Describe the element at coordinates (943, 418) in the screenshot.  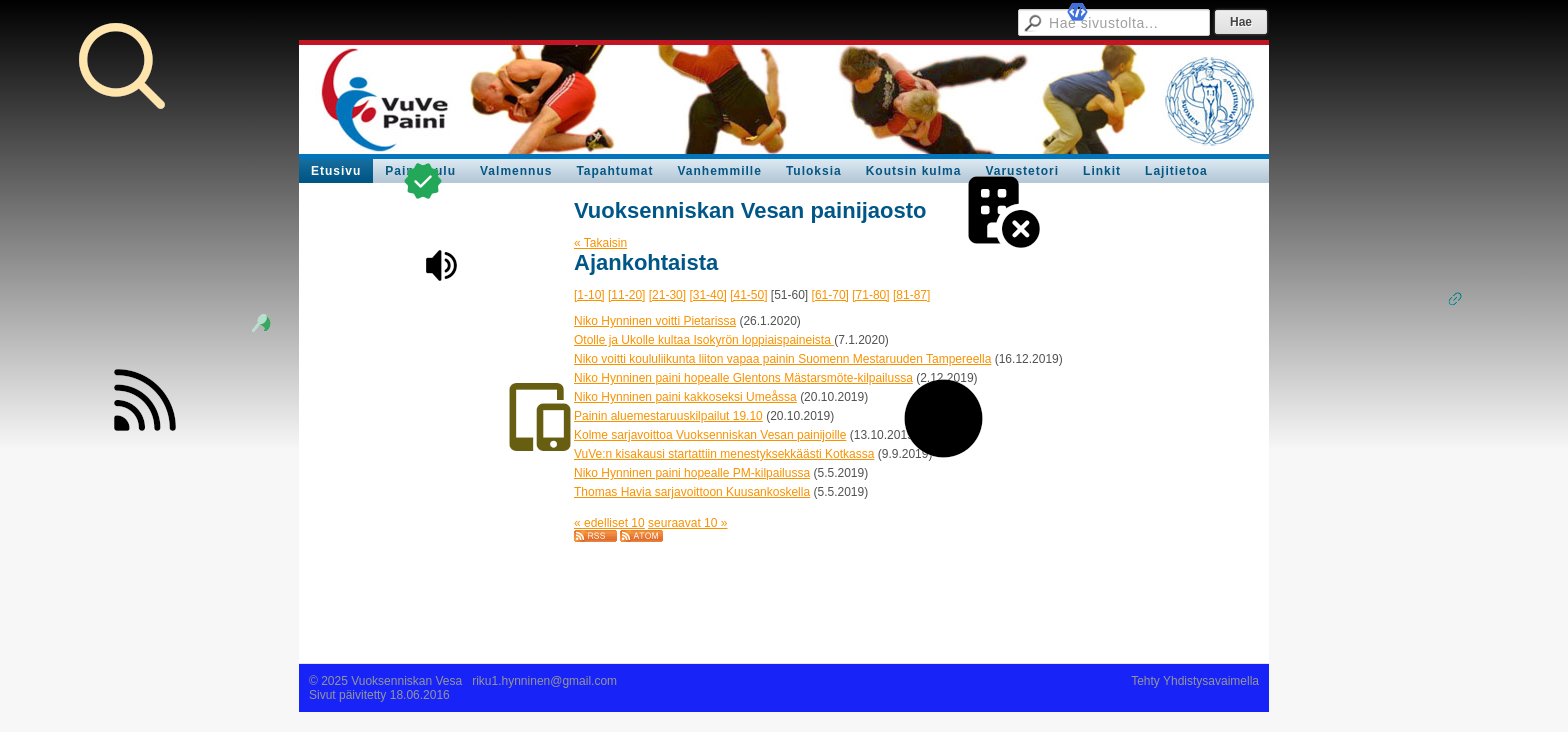
I see `confirm or complete an action` at that location.